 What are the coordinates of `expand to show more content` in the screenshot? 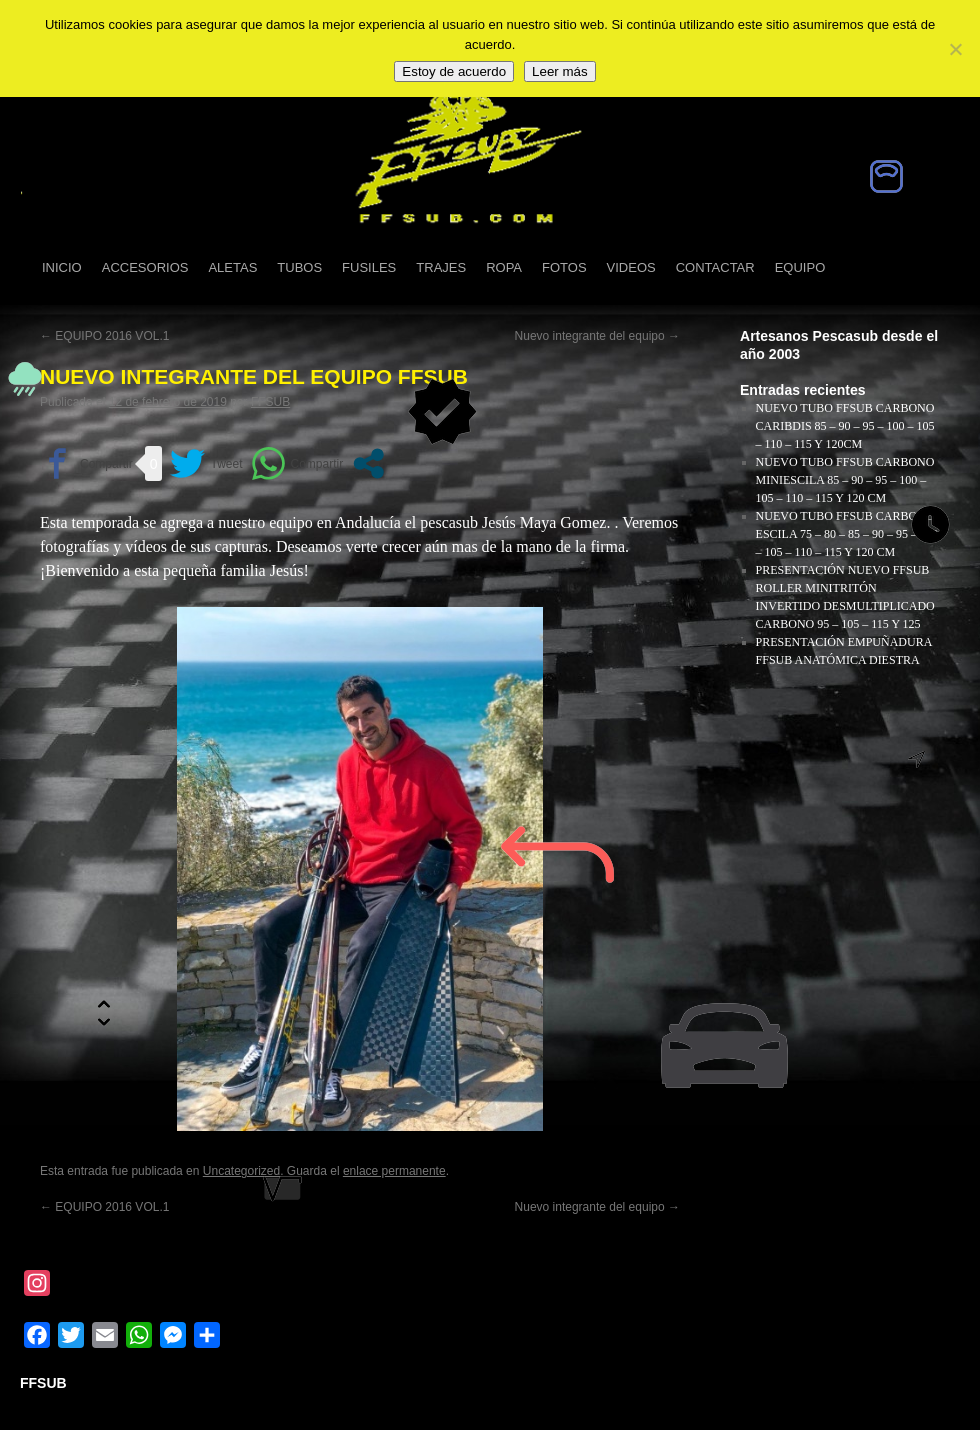 It's located at (104, 1013).